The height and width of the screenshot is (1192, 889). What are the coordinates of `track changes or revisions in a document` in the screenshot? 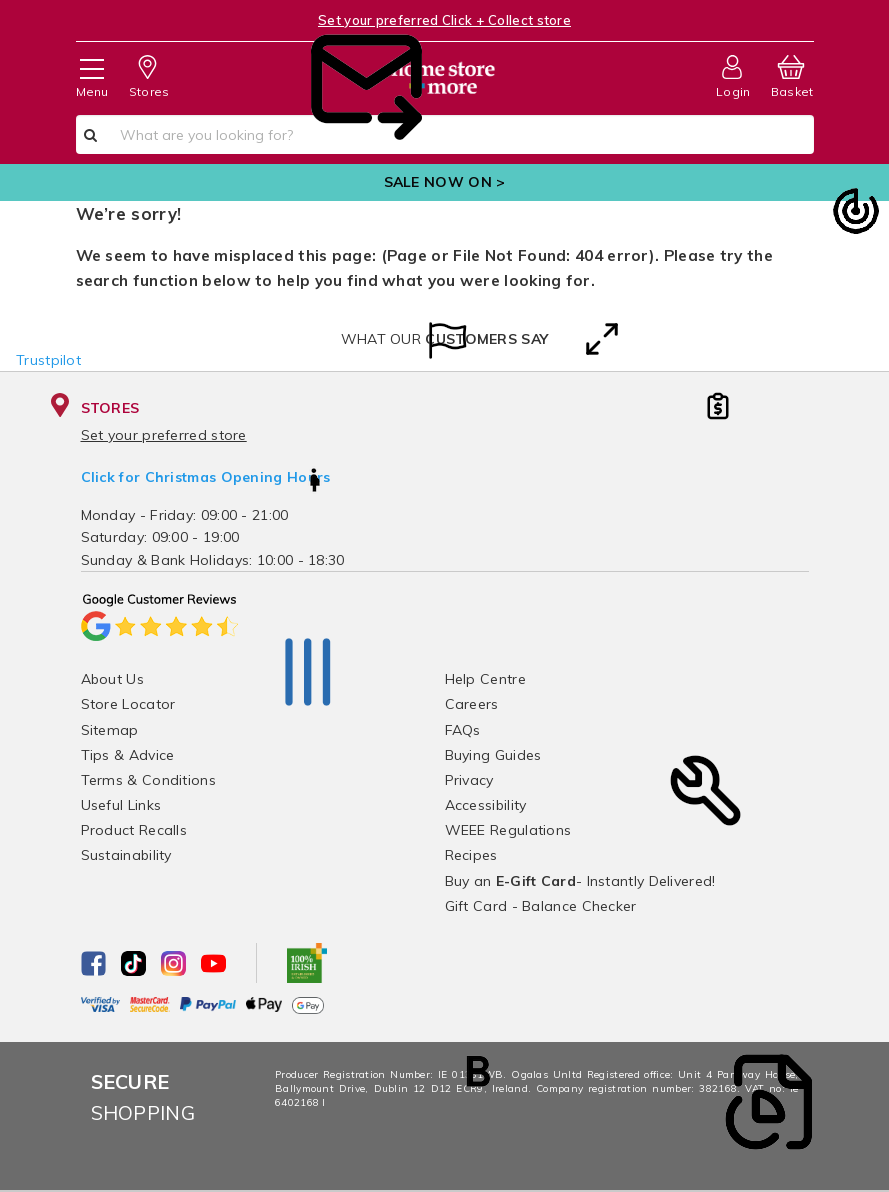 It's located at (856, 211).